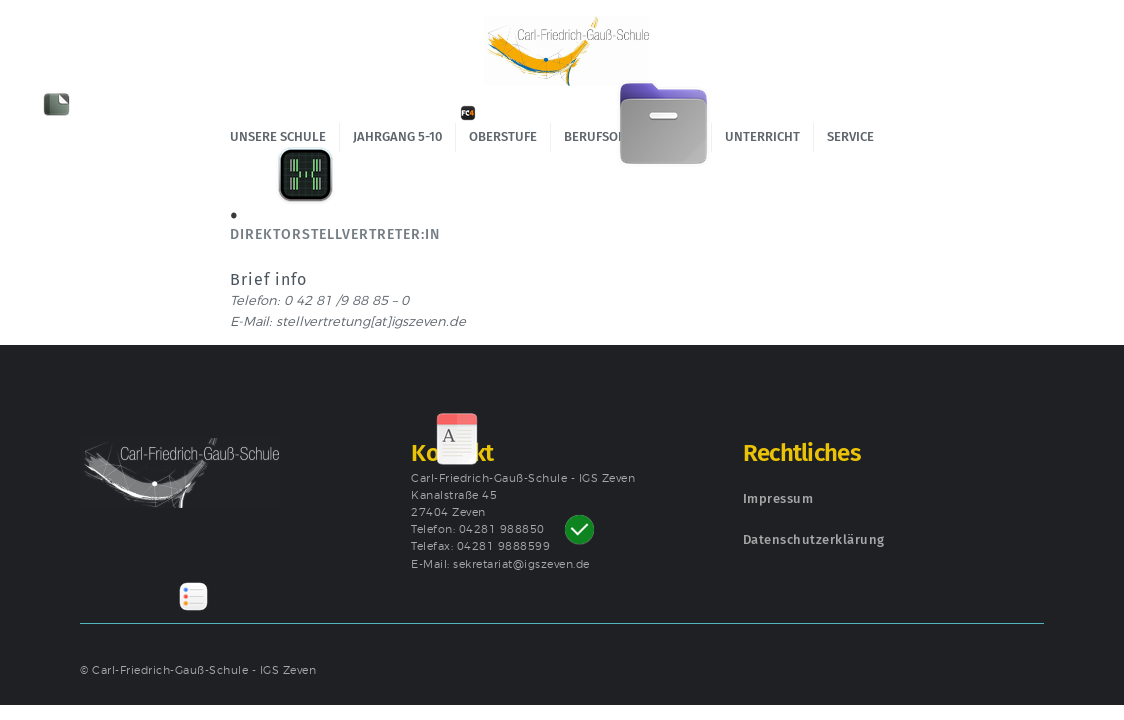 The width and height of the screenshot is (1124, 720). Describe the element at coordinates (468, 113) in the screenshot. I see `launch far cry 4 game` at that location.